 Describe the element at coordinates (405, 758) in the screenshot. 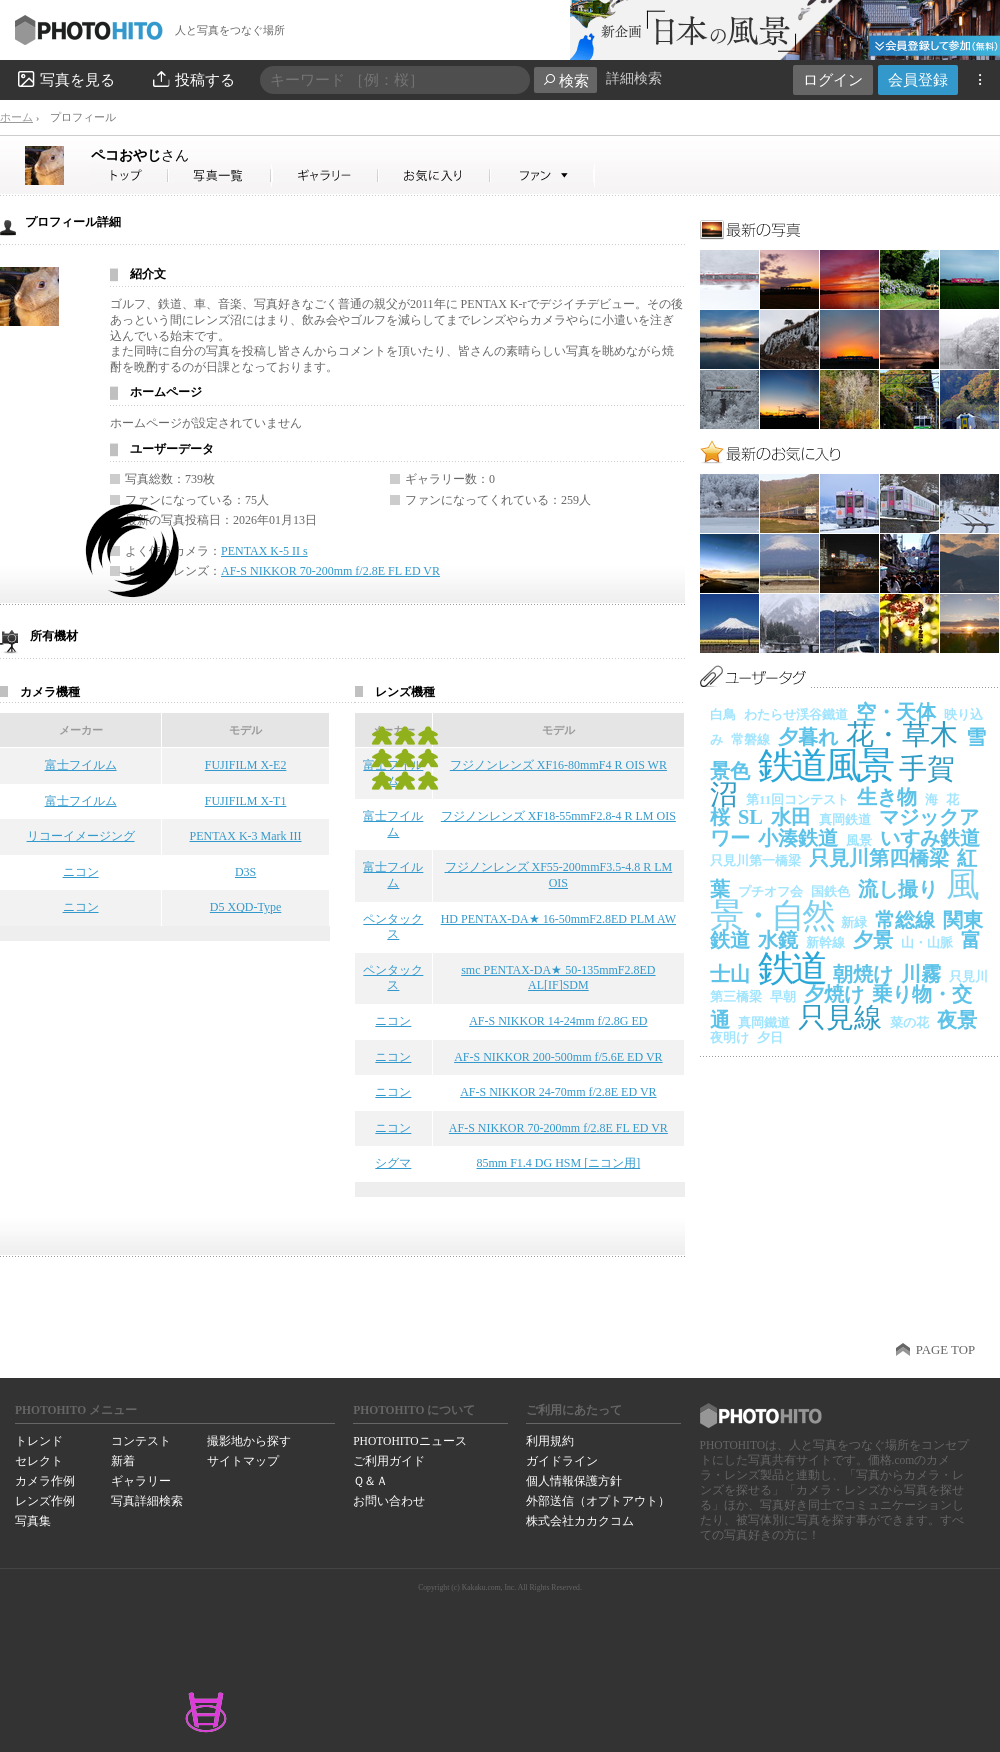

I see `view your army or squad roster` at that location.